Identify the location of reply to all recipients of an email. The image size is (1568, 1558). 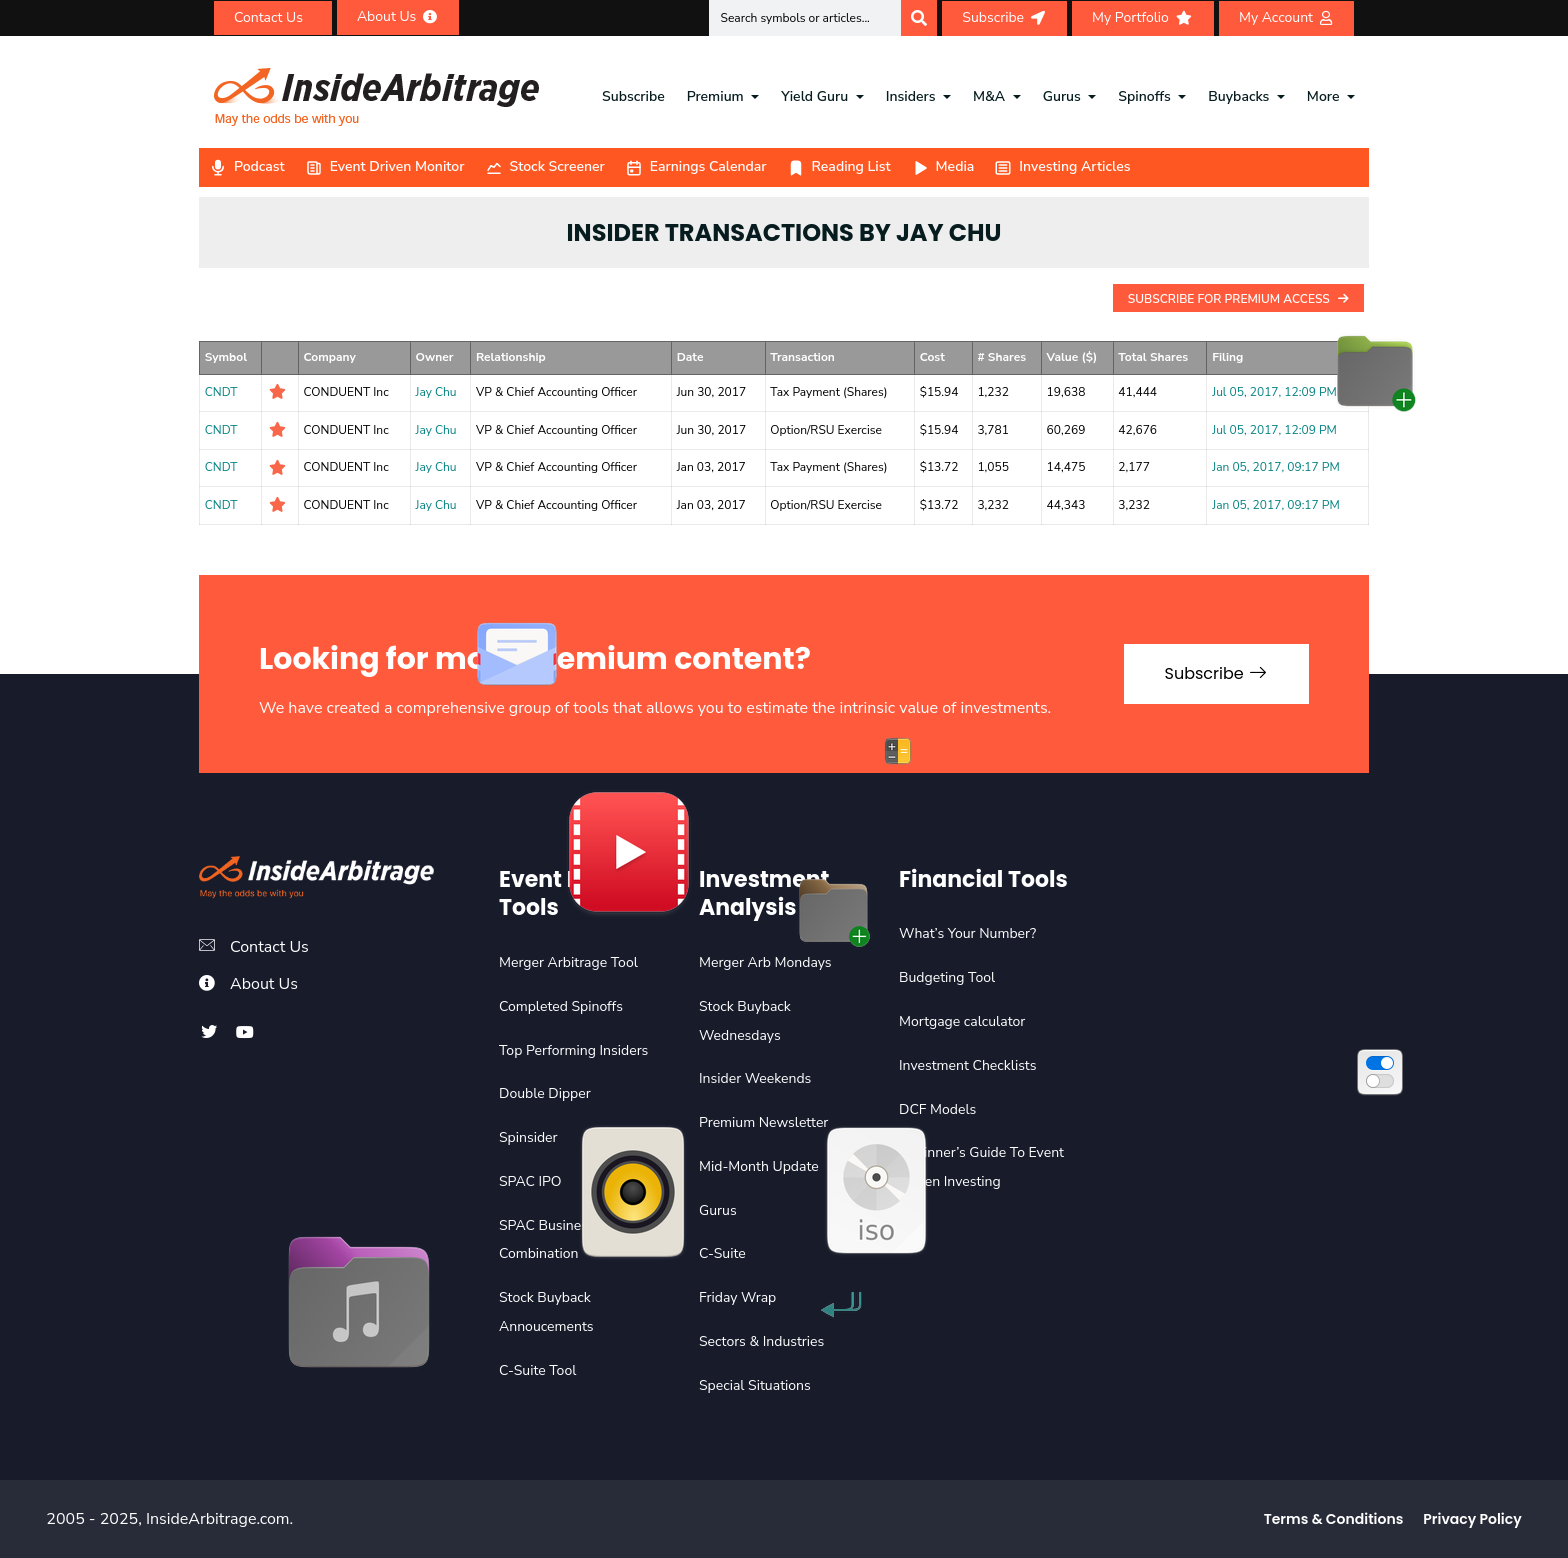
(840, 1301).